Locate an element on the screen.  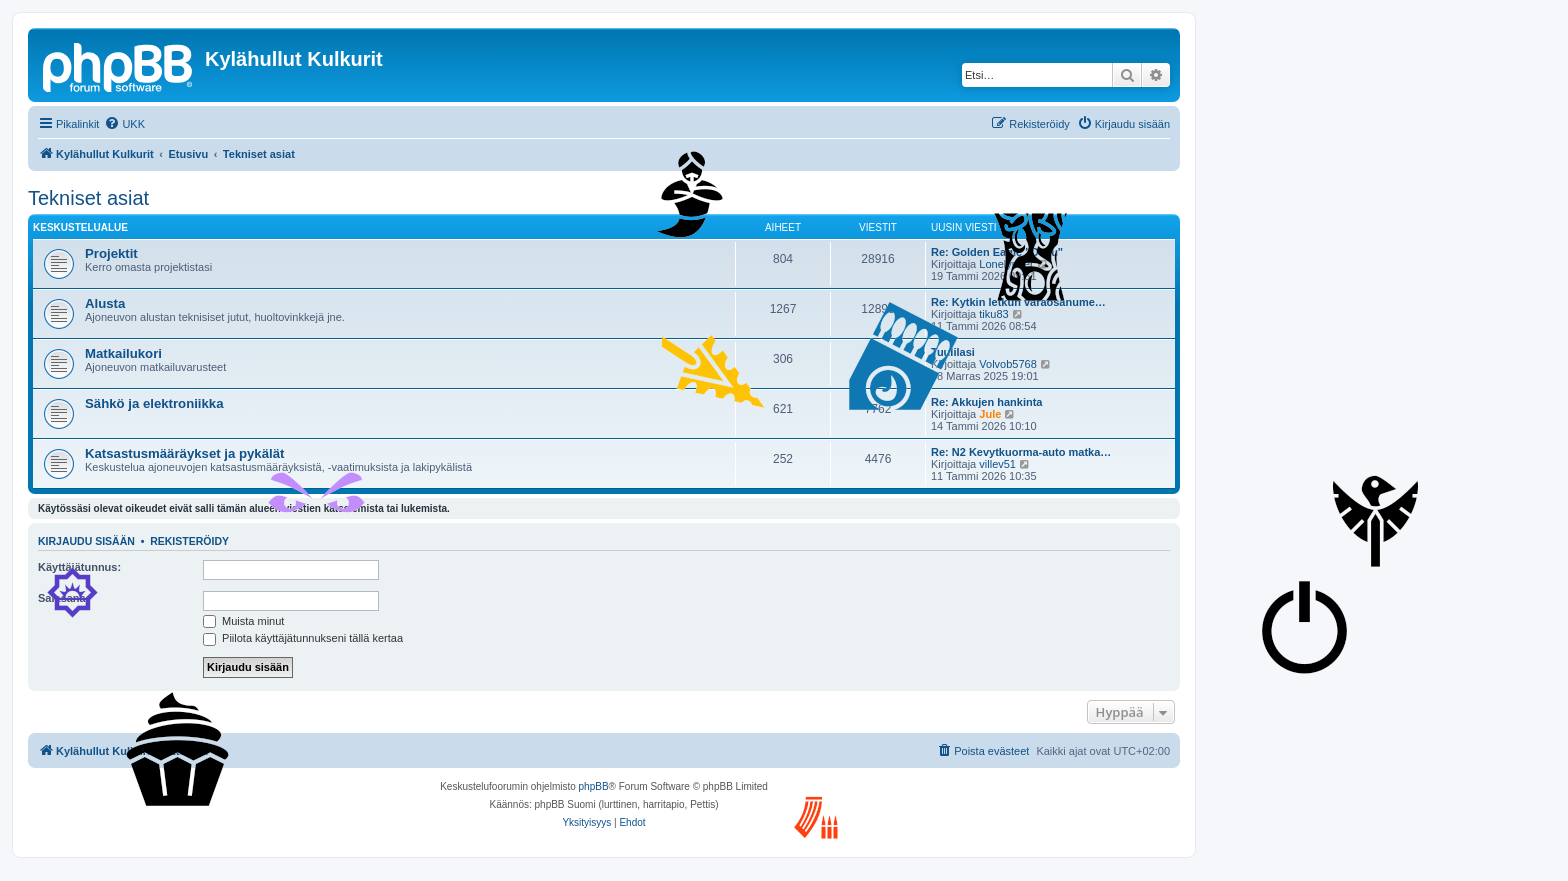
fire or flame-related tools in a survival game is located at coordinates (904, 355).